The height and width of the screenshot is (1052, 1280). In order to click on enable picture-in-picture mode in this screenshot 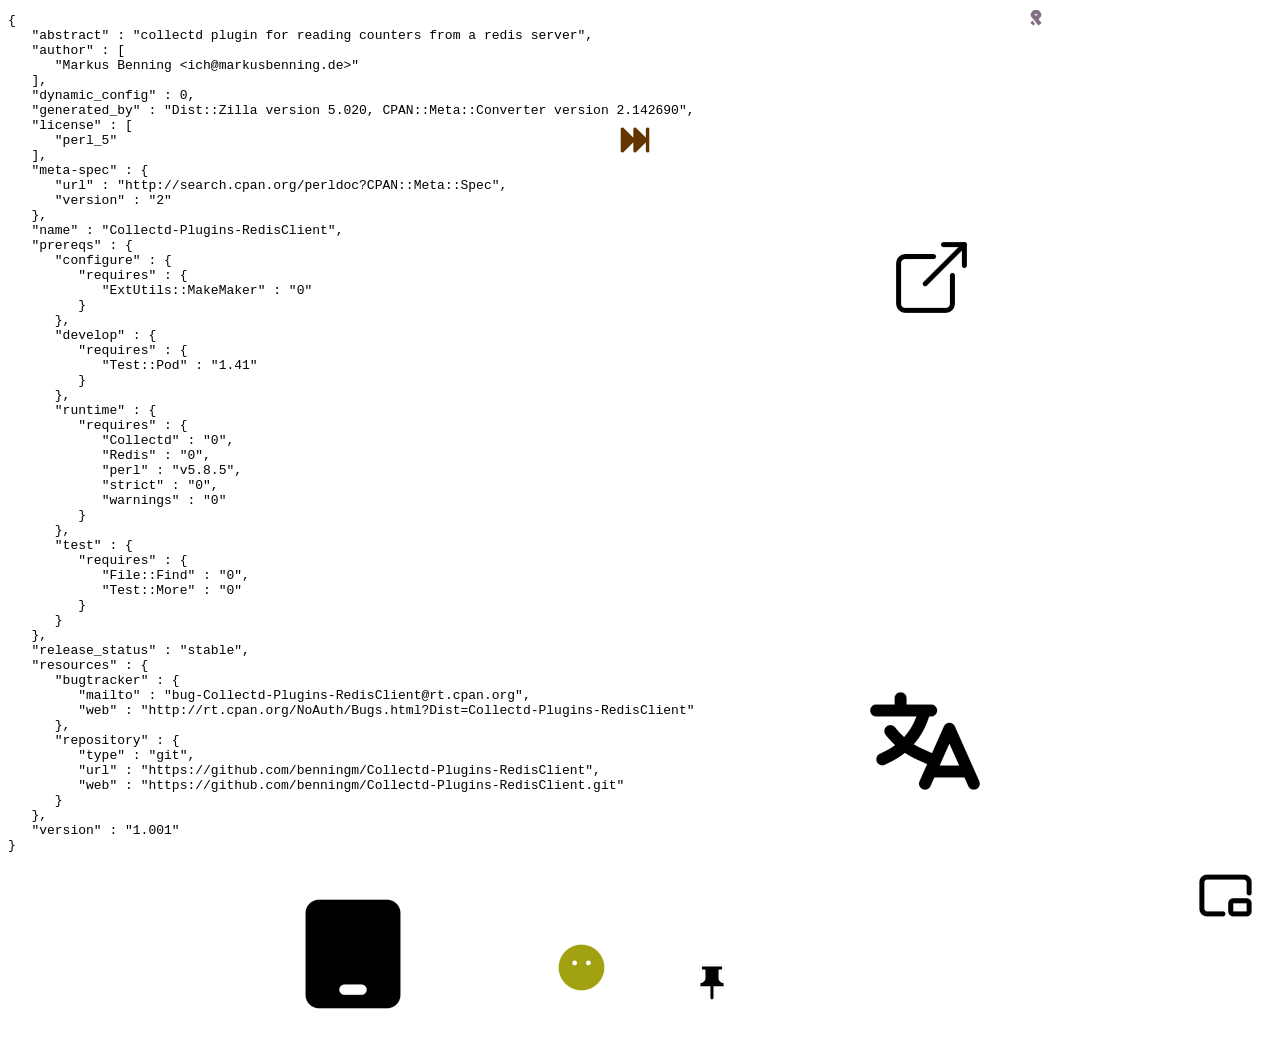, I will do `click(1225, 895)`.